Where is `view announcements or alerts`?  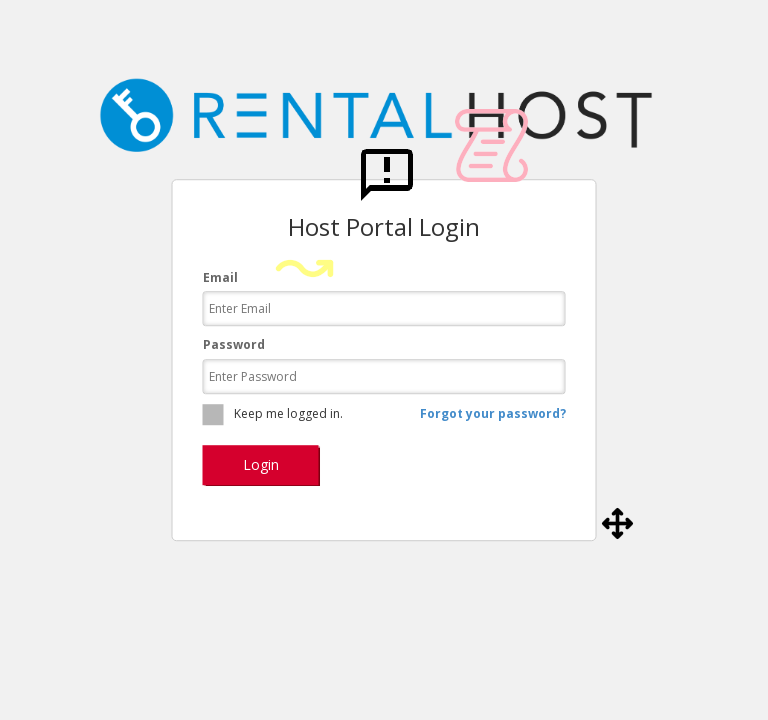 view announcements or alerts is located at coordinates (387, 175).